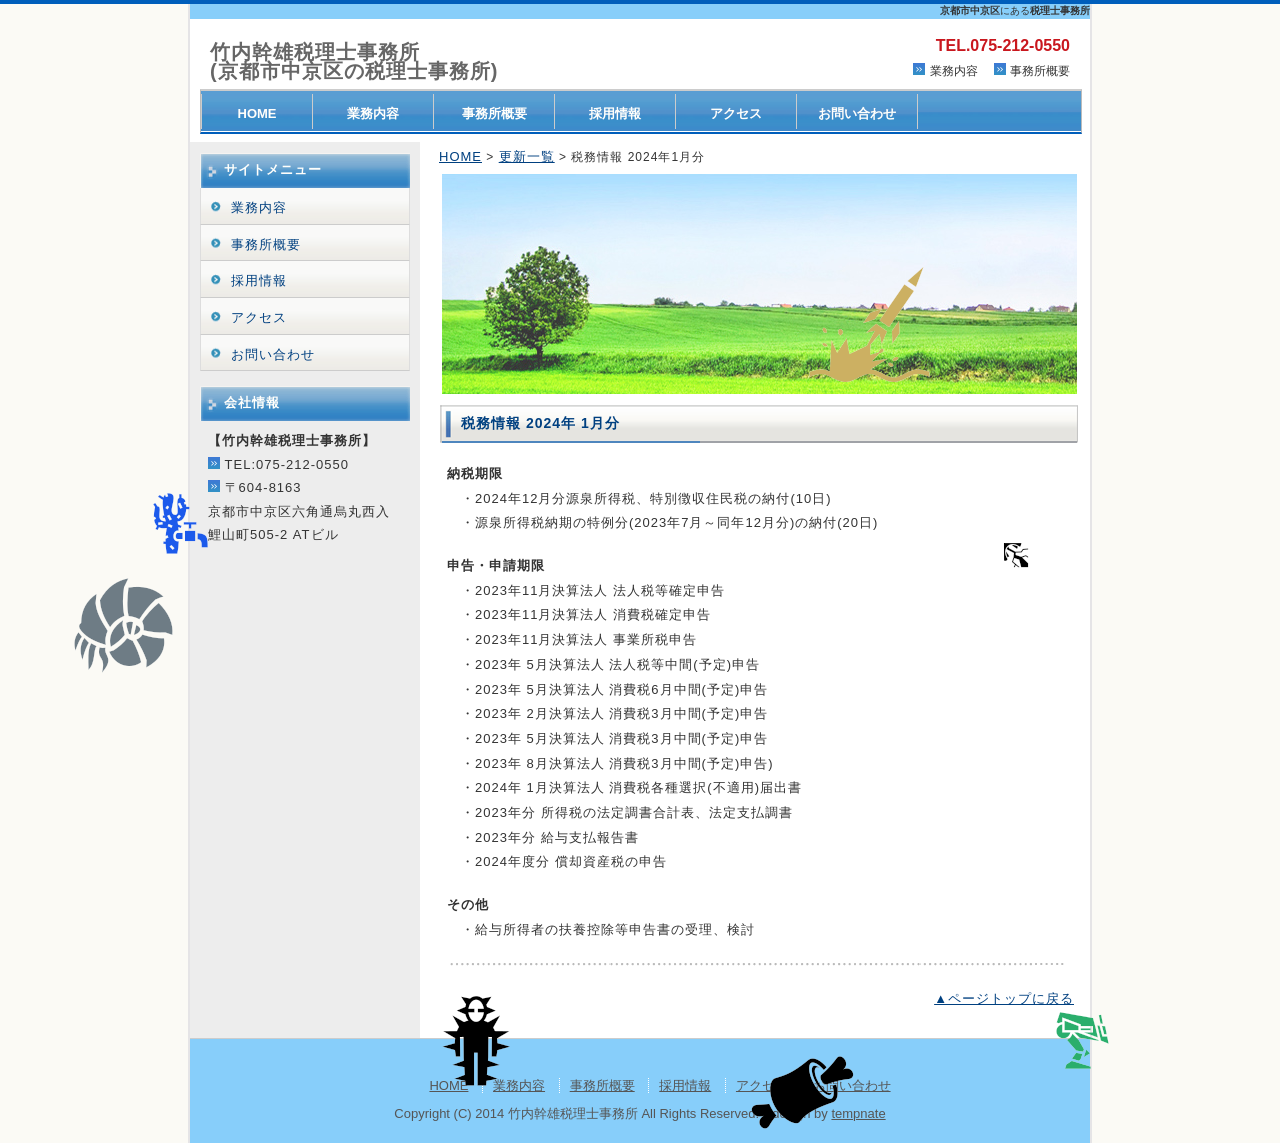 The image size is (1280, 1143). What do you see at coordinates (180, 523) in the screenshot?
I see `tap to water or care for your cactus` at bounding box center [180, 523].